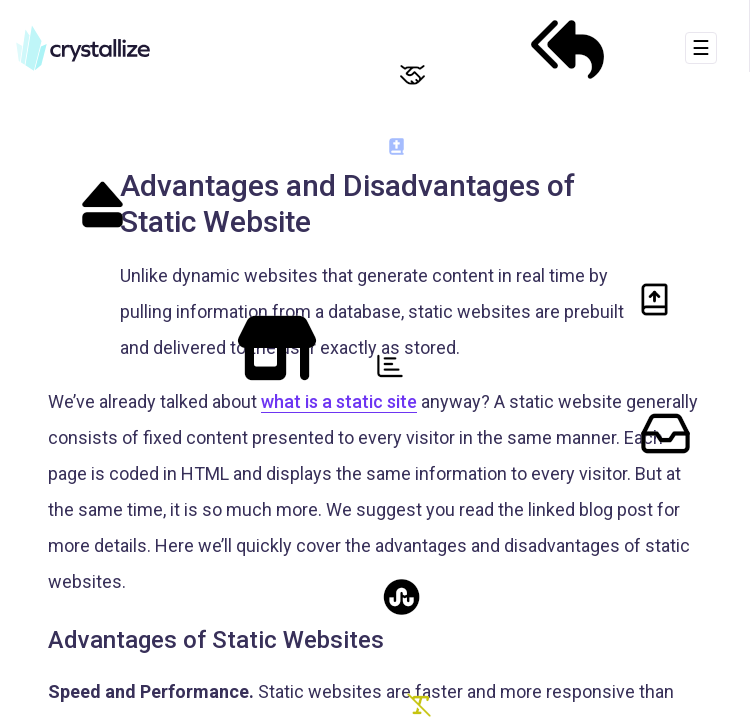 The width and height of the screenshot is (750, 720). What do you see at coordinates (102, 204) in the screenshot?
I see `eject media or disc from player` at bounding box center [102, 204].